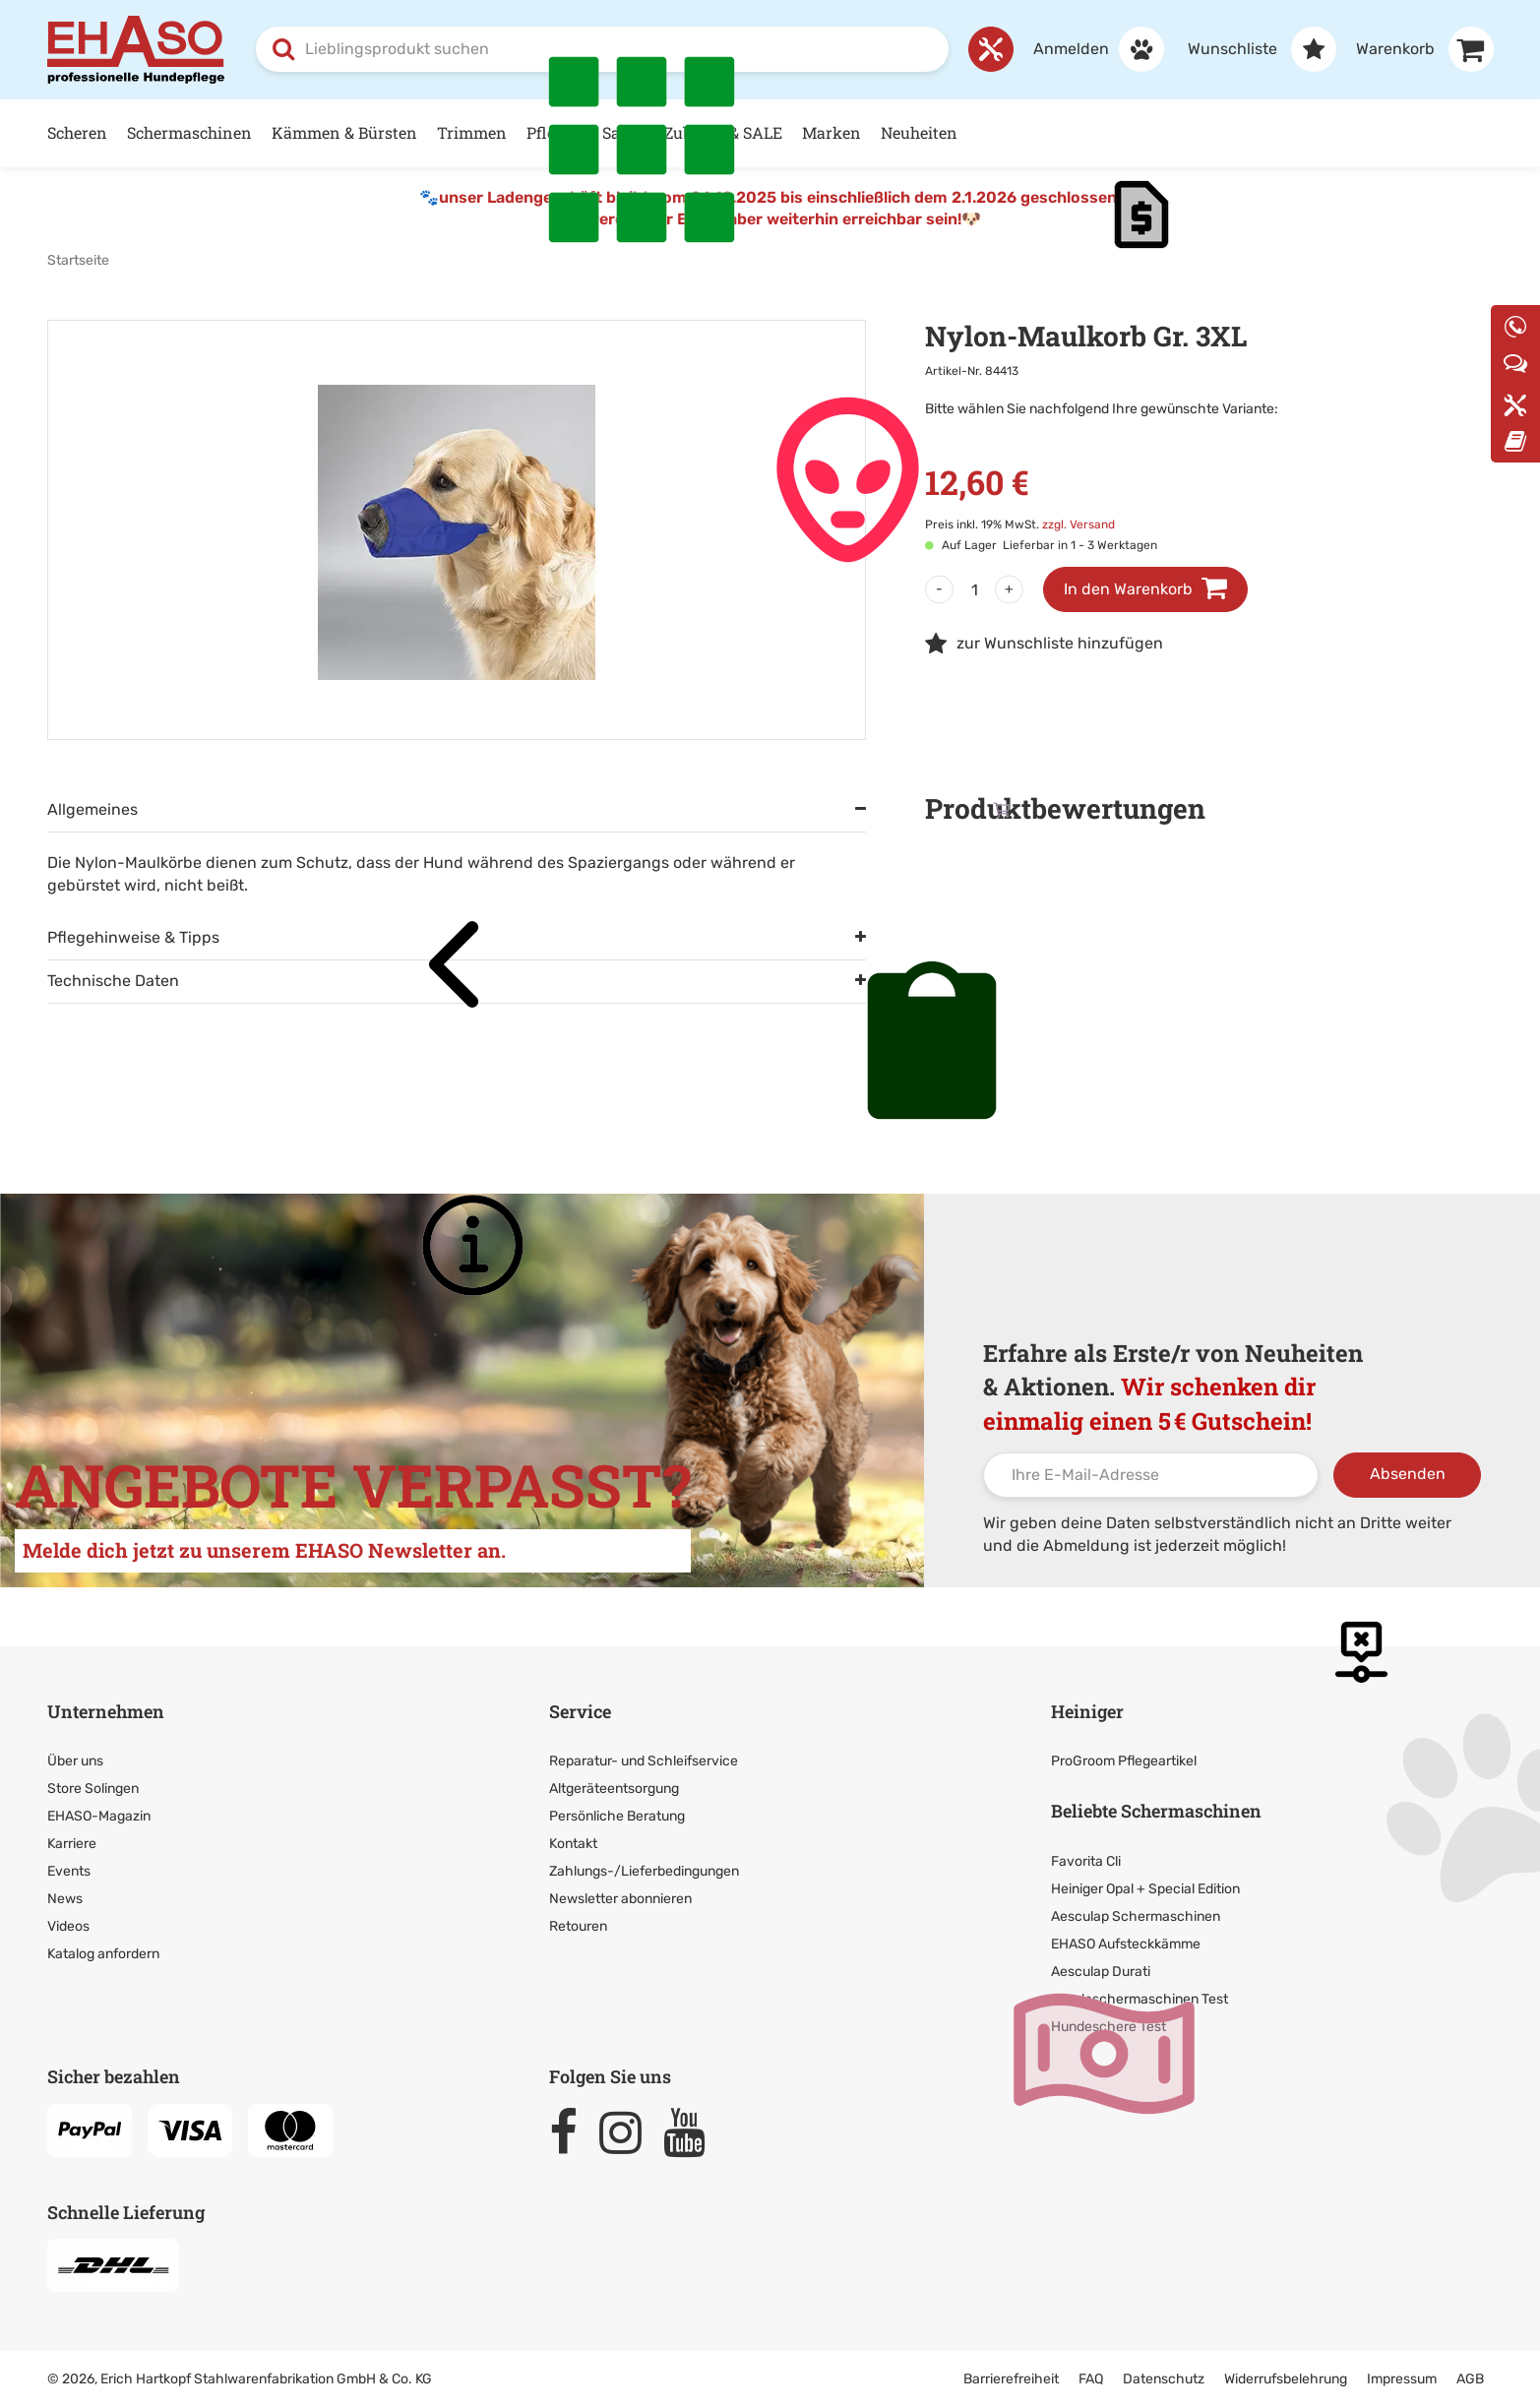 The height and width of the screenshot is (2408, 1540). I want to click on open the app drawer or menu, so click(642, 150).